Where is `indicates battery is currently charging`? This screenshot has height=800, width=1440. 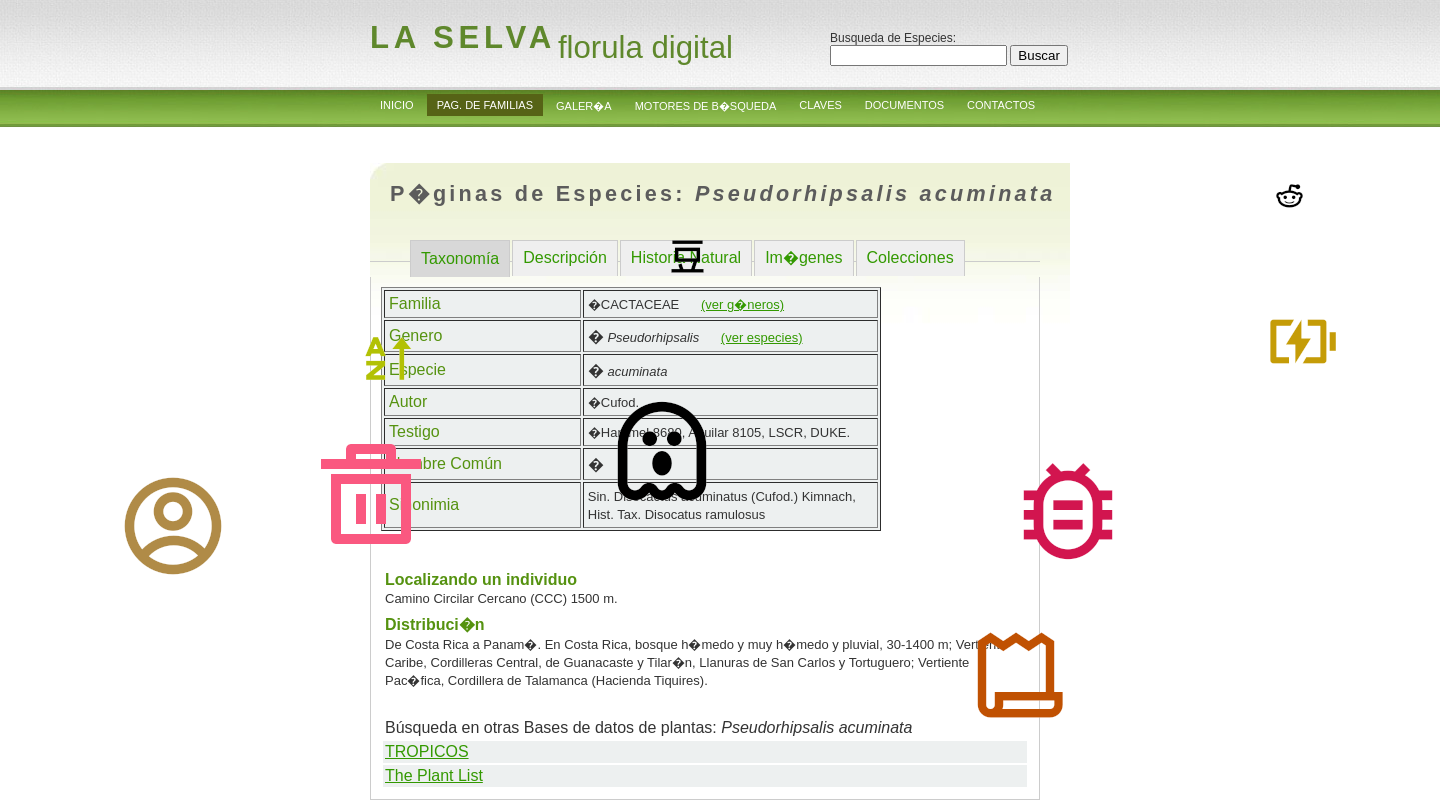
indicates battery is currently charging is located at coordinates (1301, 341).